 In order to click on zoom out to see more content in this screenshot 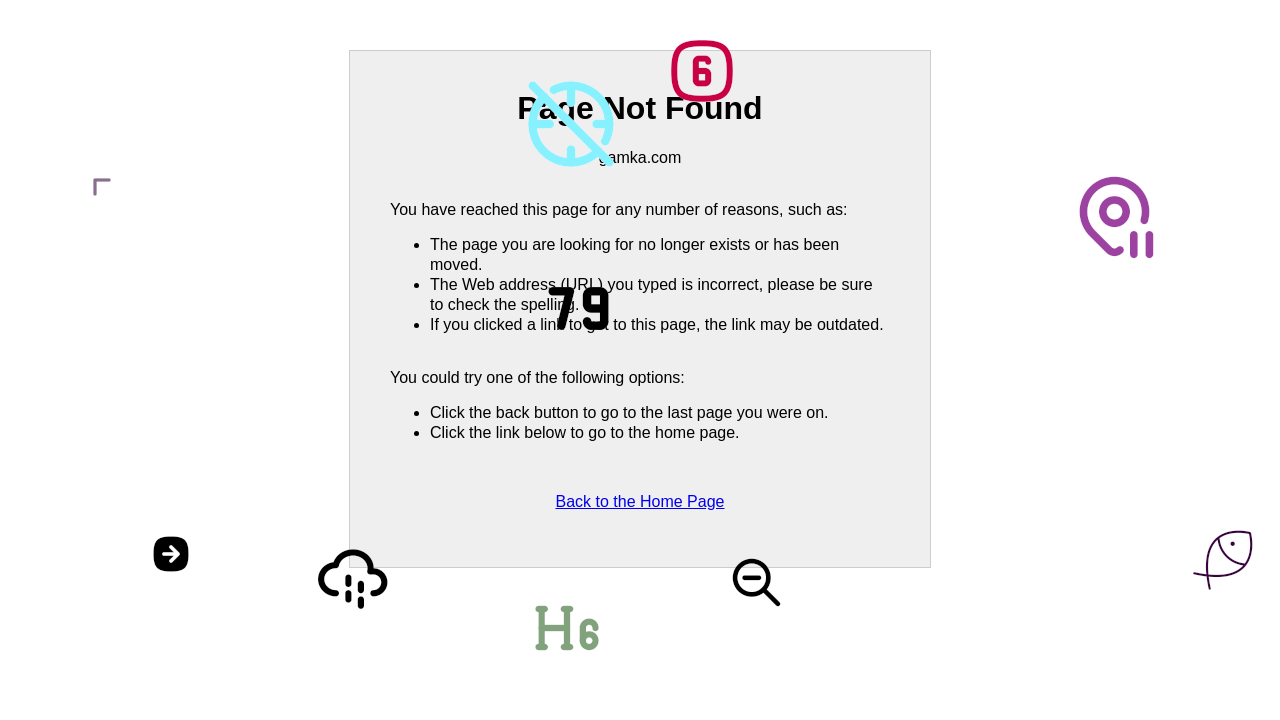, I will do `click(756, 582)`.